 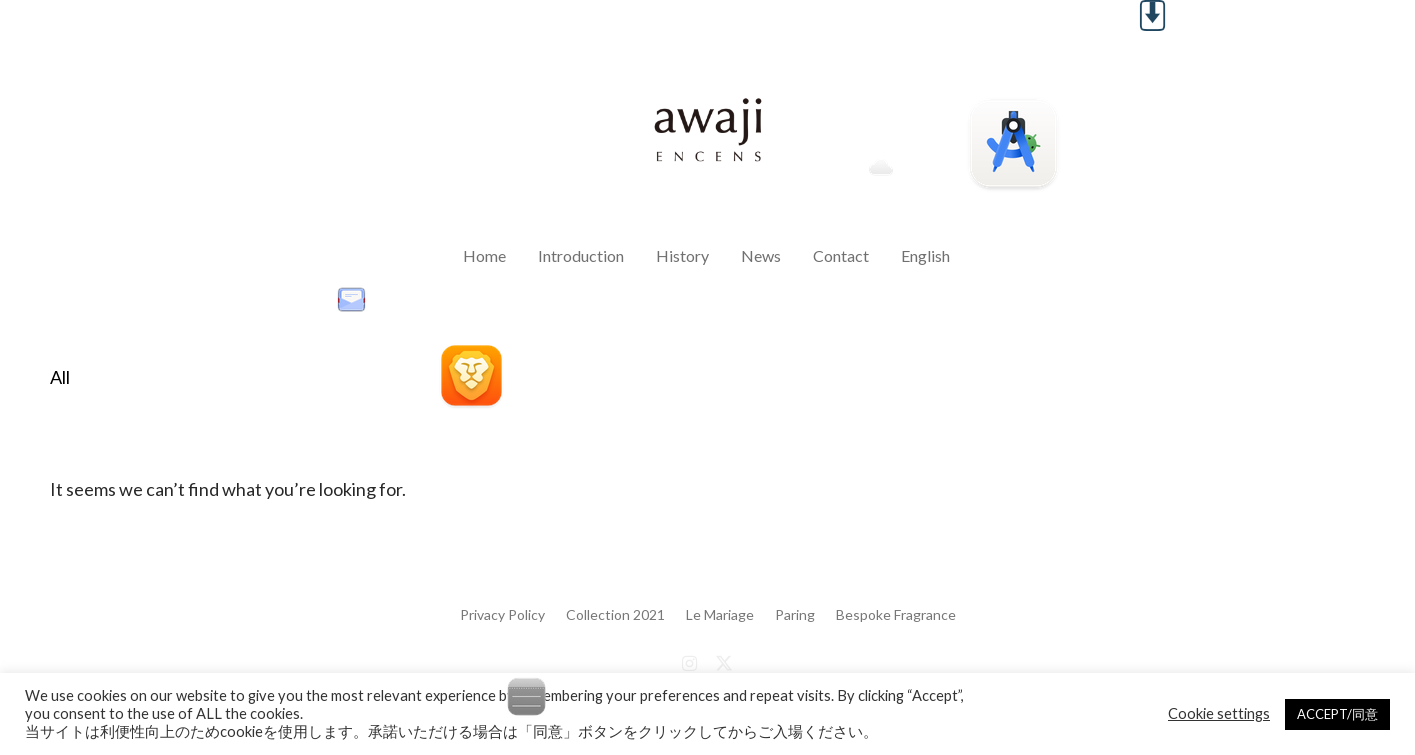 What do you see at coordinates (471, 375) in the screenshot?
I see `open brave browser beta version` at bounding box center [471, 375].